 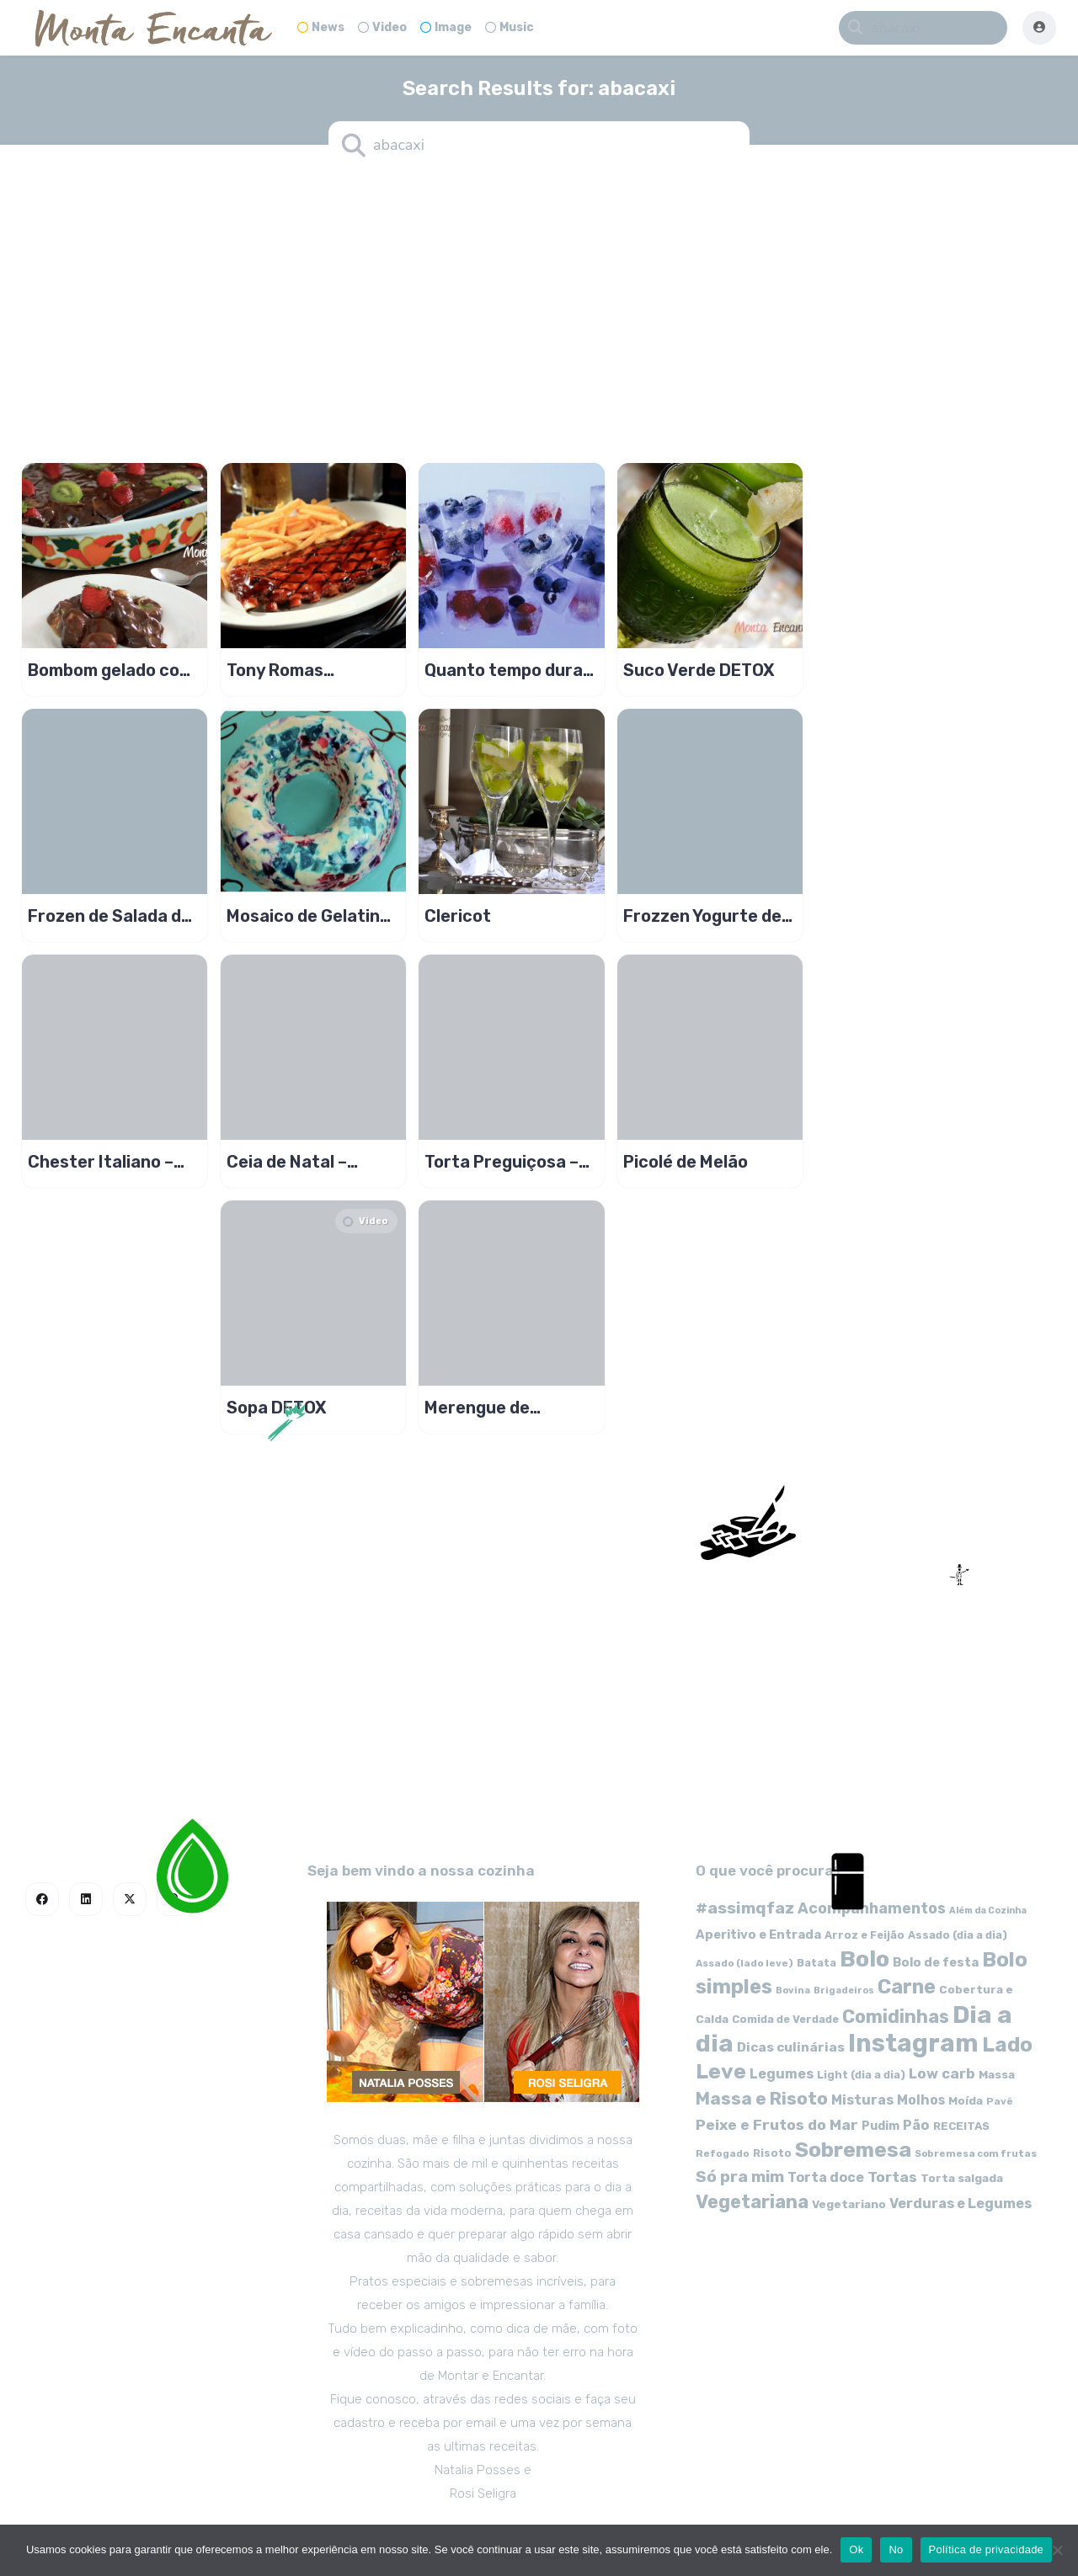 What do you see at coordinates (286, 1421) in the screenshot?
I see `indicates a torch or light source item in inventory` at bounding box center [286, 1421].